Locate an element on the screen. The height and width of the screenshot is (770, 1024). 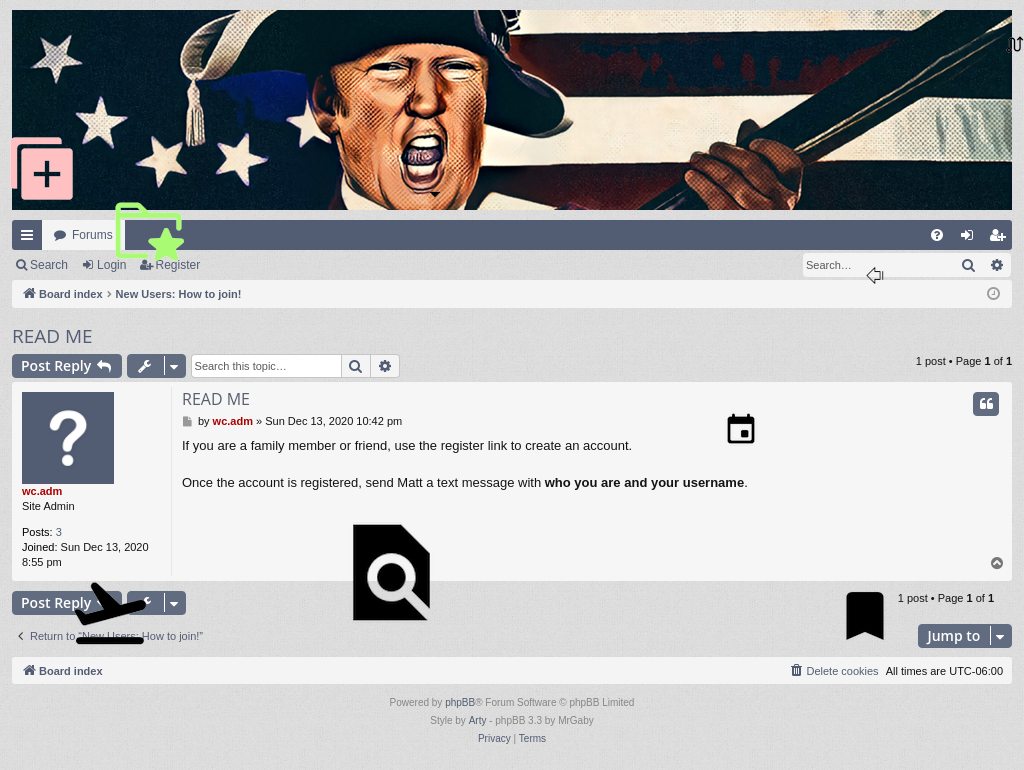
go back to the previous screen is located at coordinates (875, 275).